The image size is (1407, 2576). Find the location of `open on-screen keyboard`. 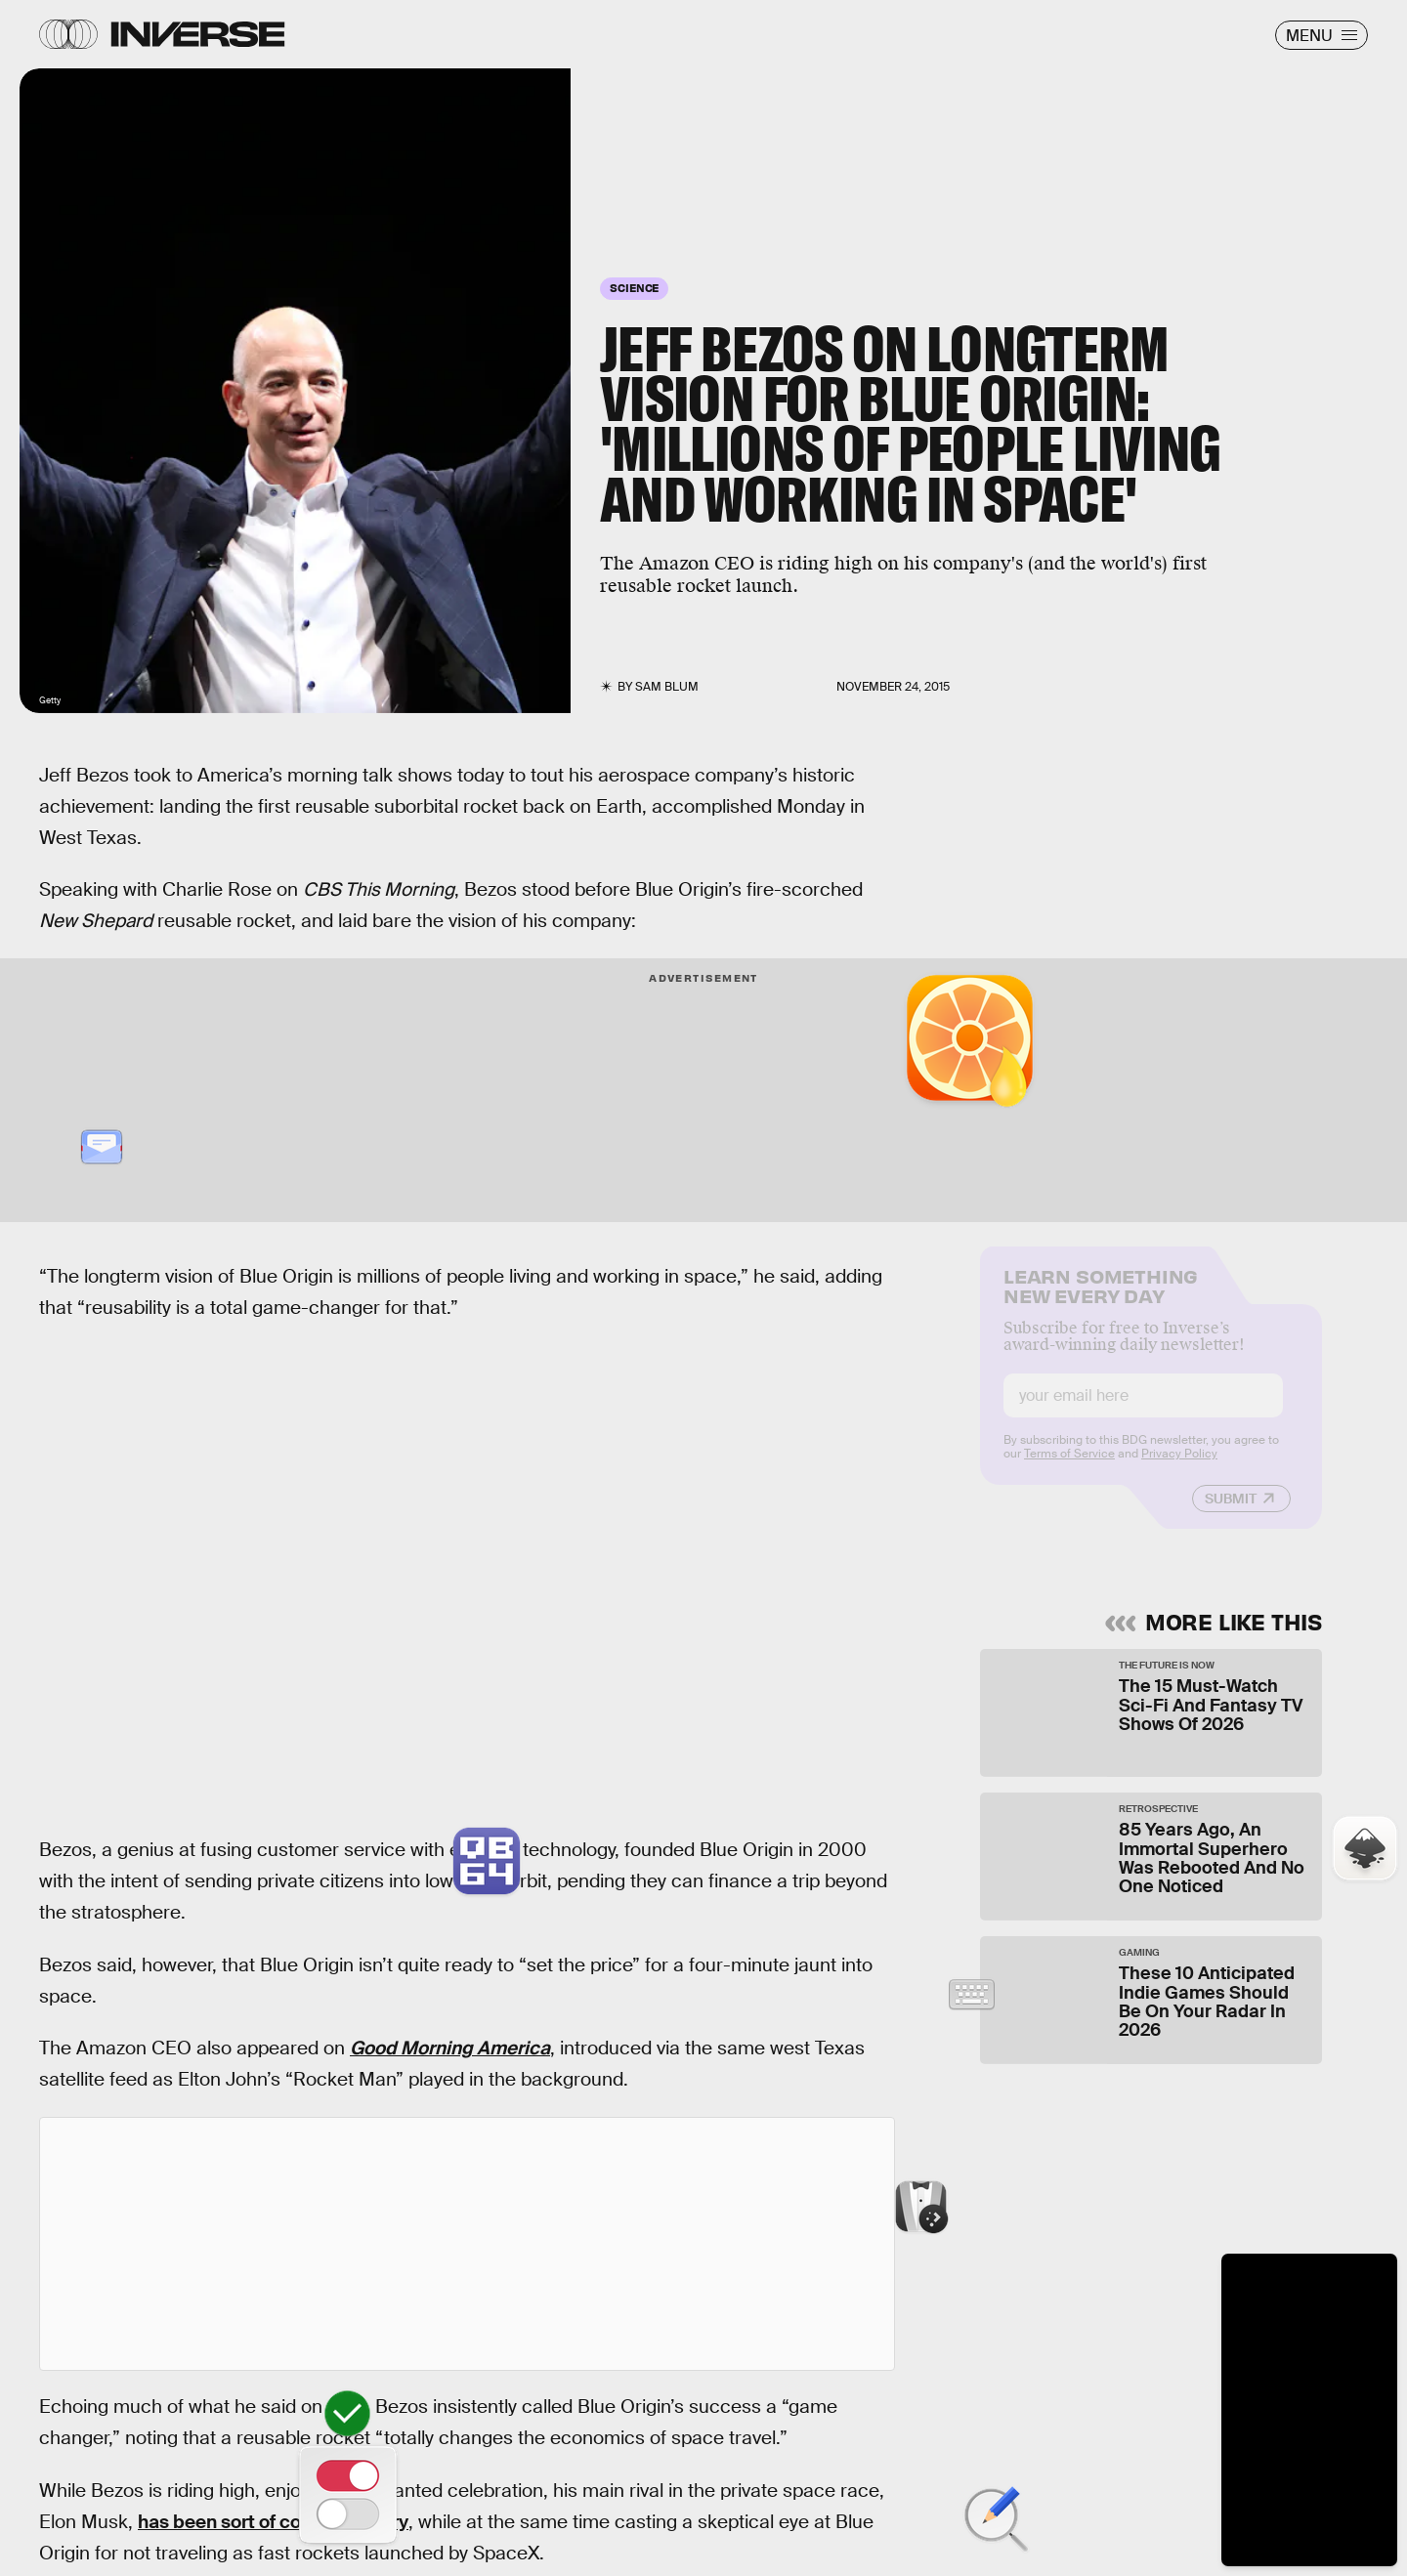

open on-screen keyboard is located at coordinates (971, 1994).